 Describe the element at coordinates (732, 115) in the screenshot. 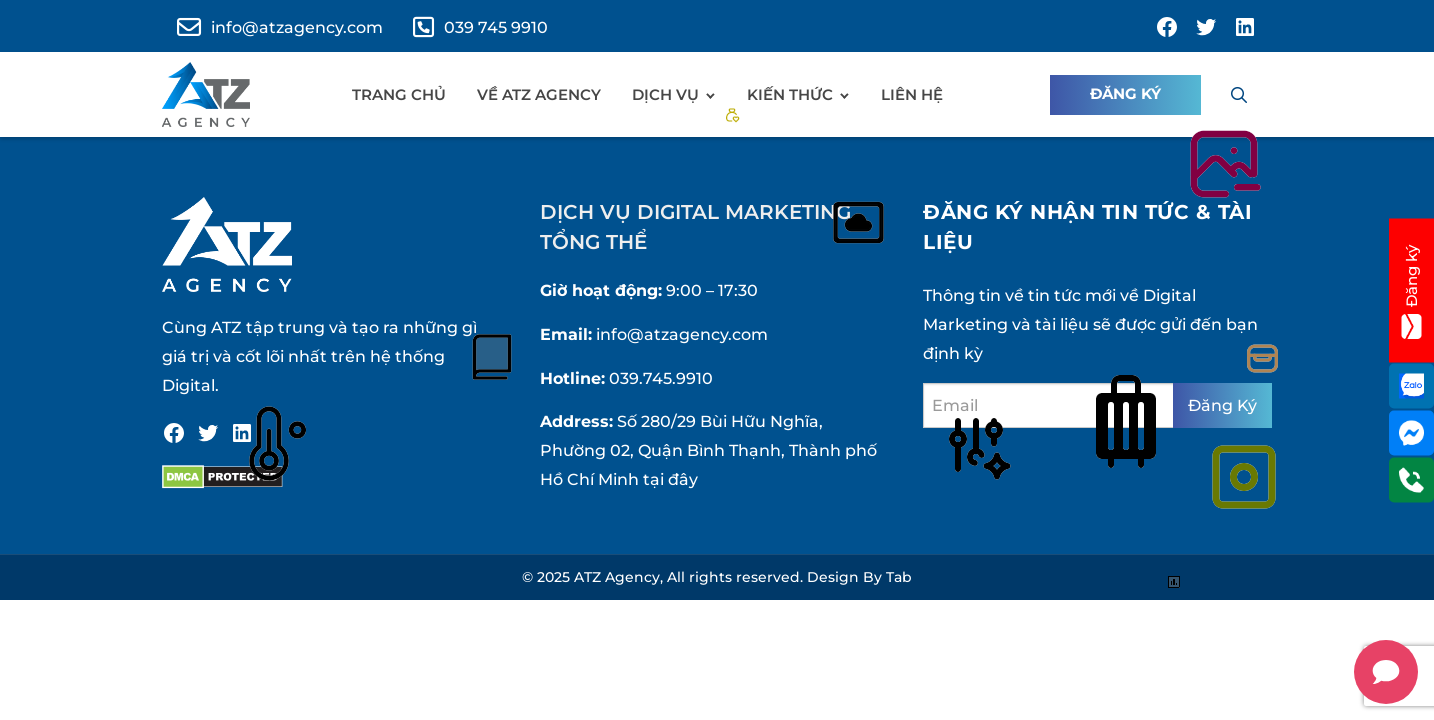

I see `donate to a cause or charity` at that location.